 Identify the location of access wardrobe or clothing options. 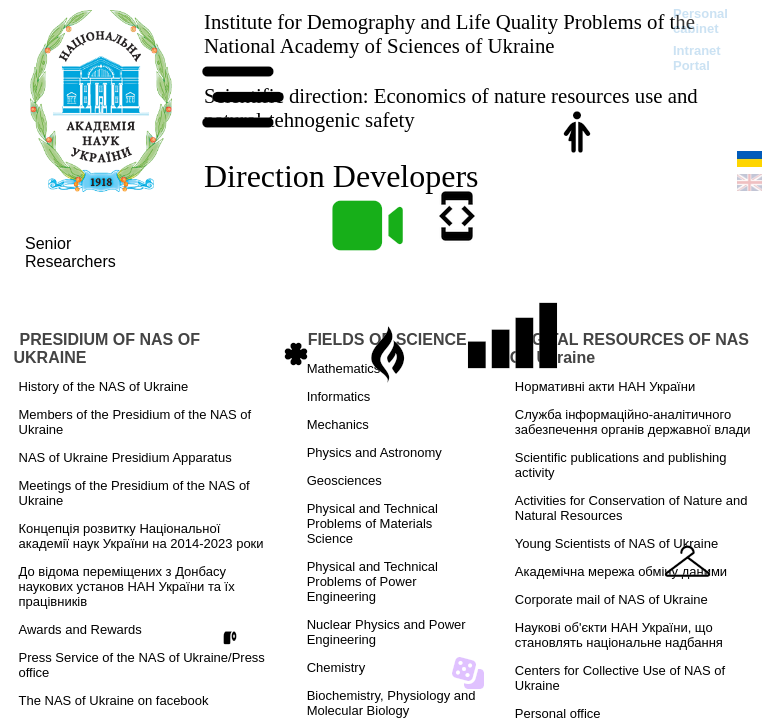
(687, 563).